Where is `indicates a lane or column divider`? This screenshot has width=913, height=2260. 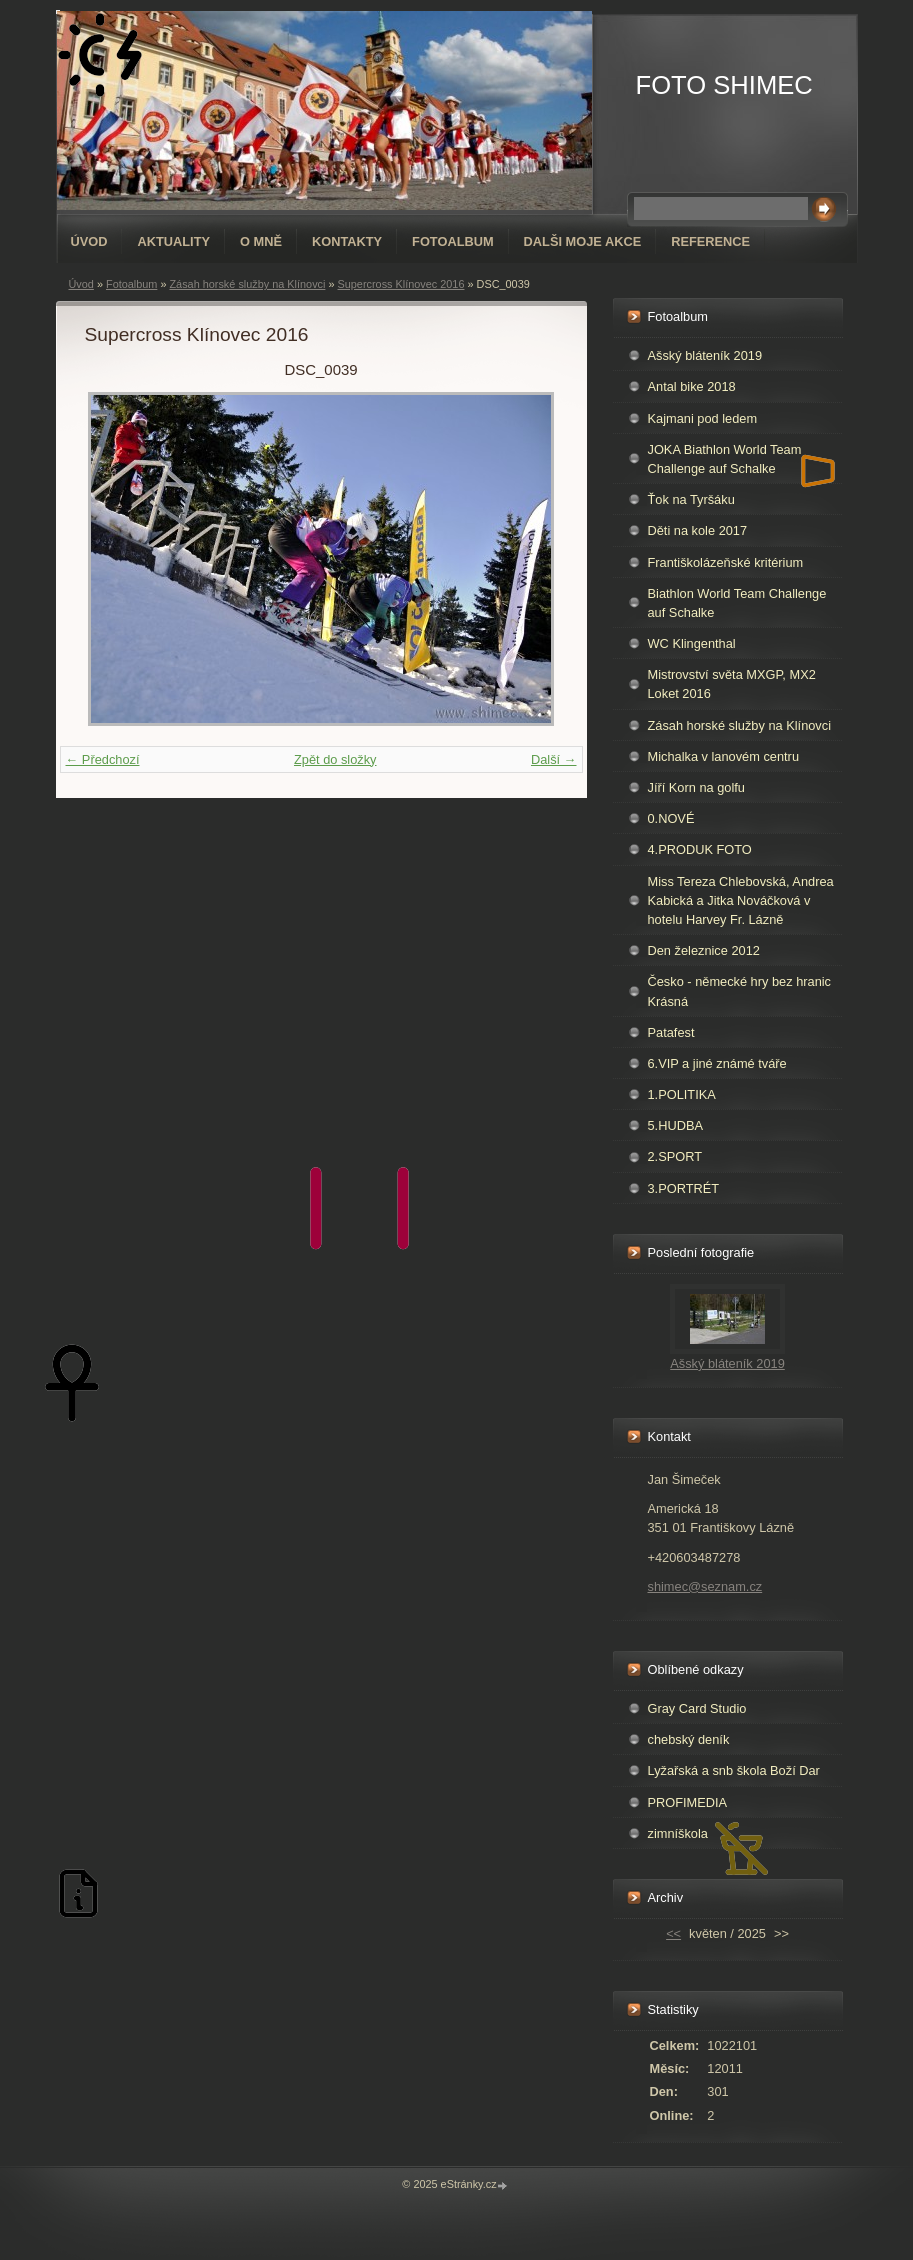
indicates a lane or column divider is located at coordinates (359, 1205).